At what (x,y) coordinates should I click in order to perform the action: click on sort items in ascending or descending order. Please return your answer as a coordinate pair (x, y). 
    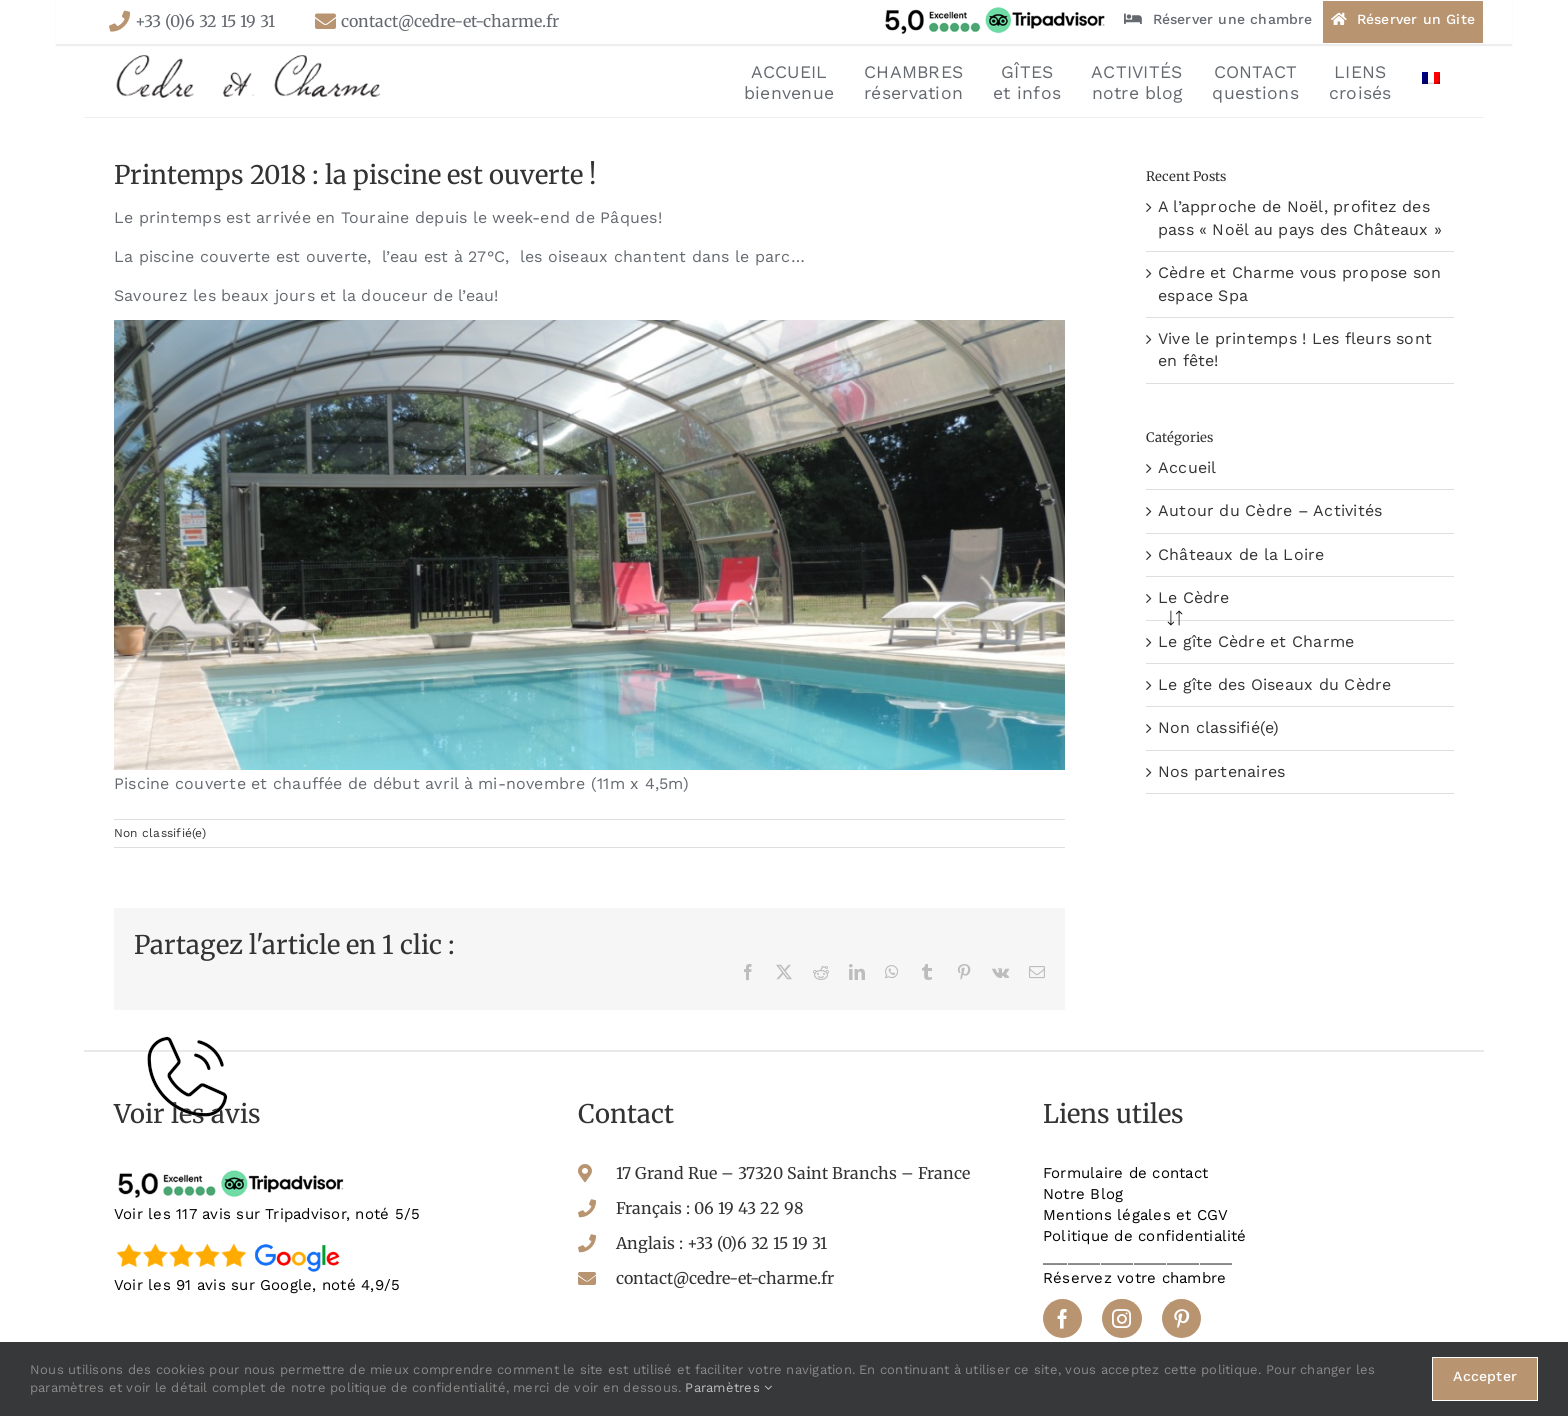
    Looking at the image, I should click on (1175, 618).